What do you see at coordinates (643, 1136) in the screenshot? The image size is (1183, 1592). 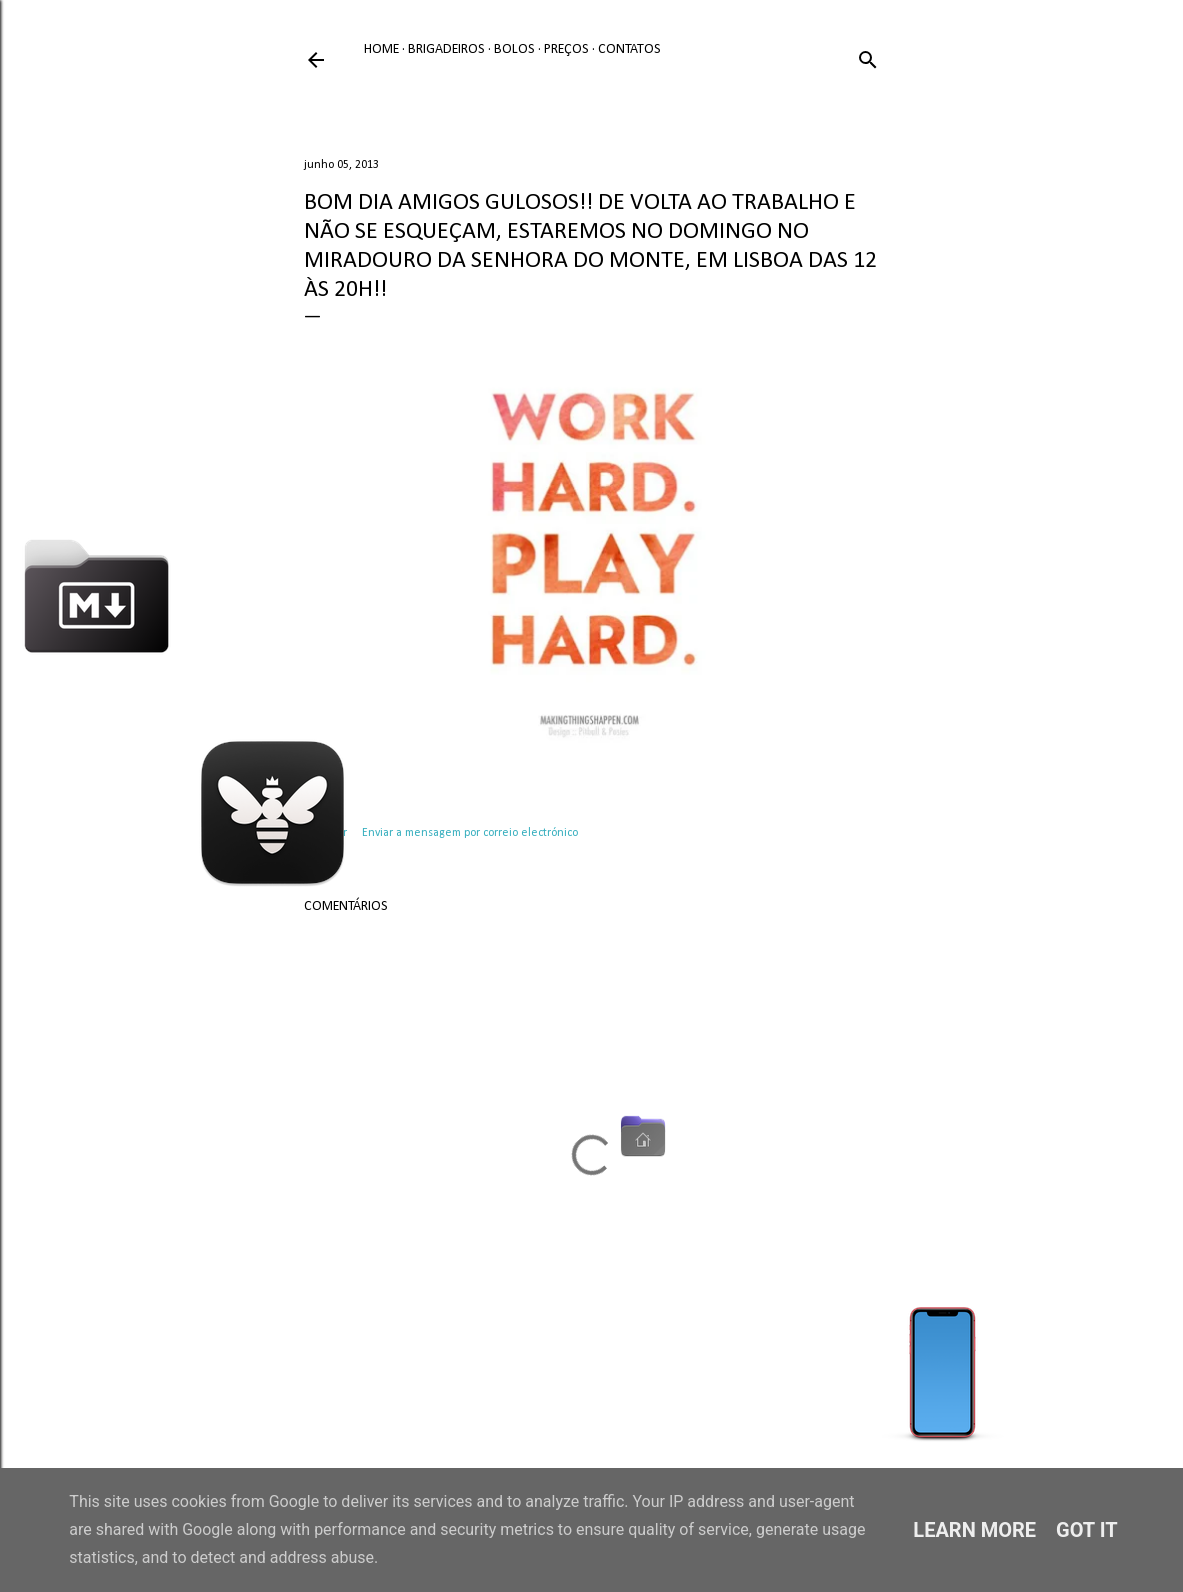 I see `access your home folder` at bounding box center [643, 1136].